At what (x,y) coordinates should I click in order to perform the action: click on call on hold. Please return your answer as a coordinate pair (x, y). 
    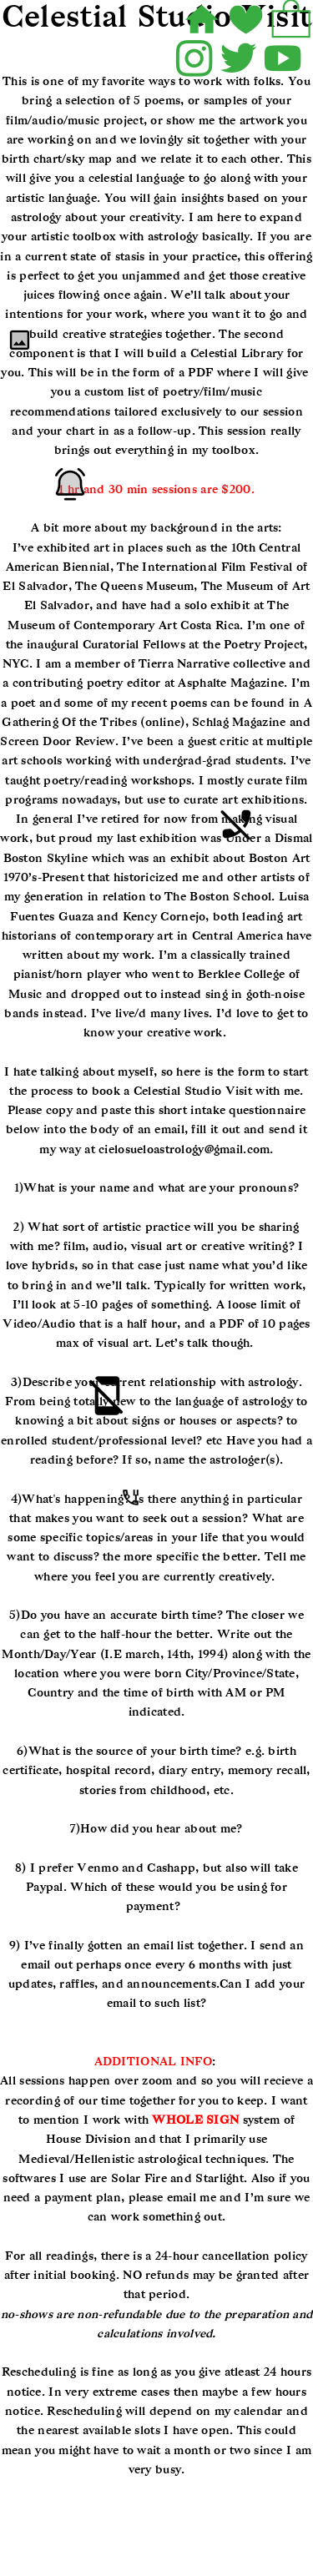
    Looking at the image, I should click on (130, 1497).